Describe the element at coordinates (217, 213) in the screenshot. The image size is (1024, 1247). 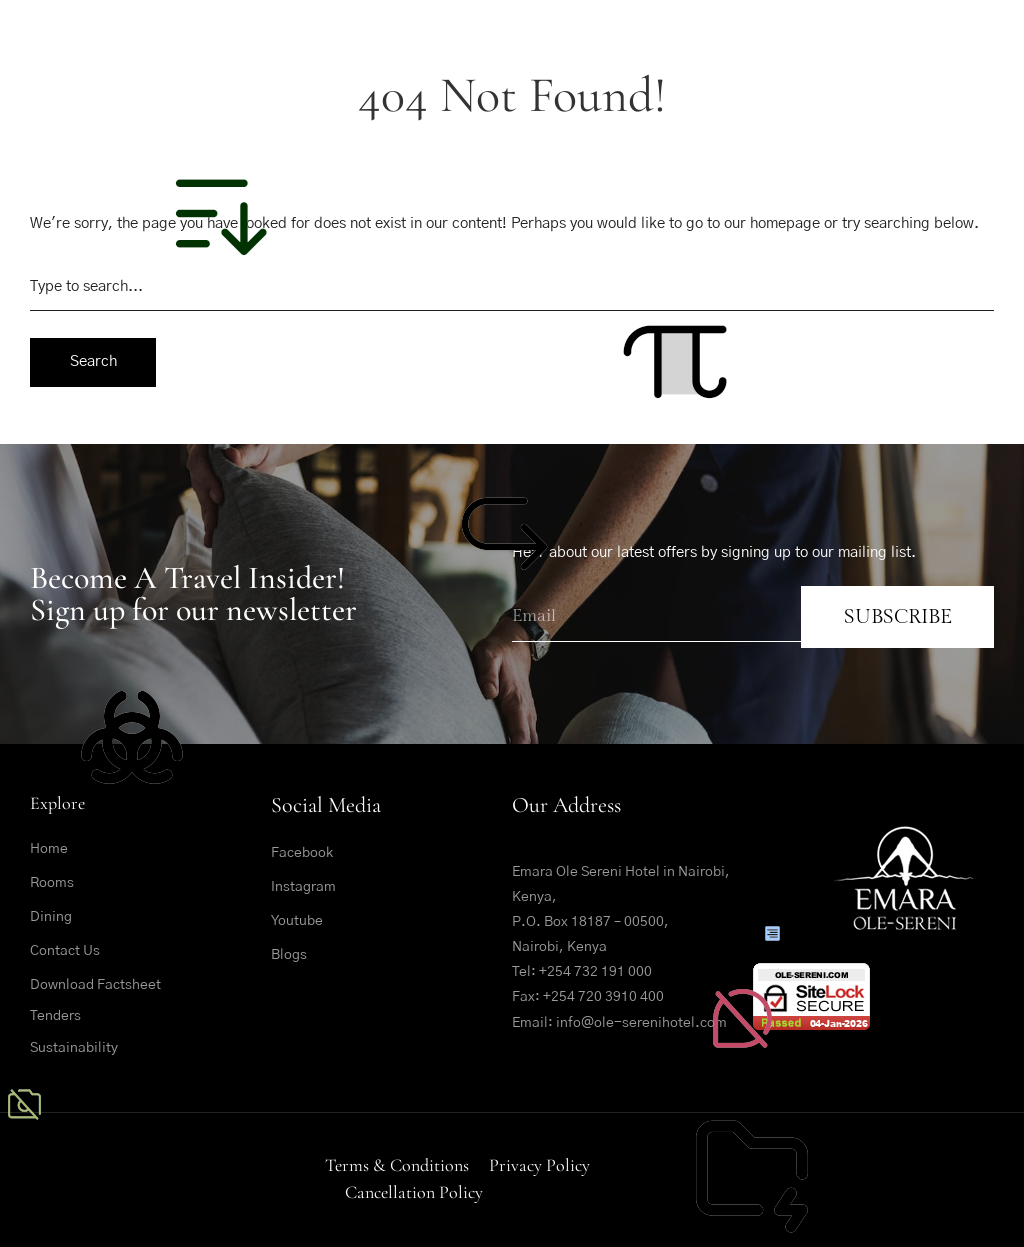
I see `sort items in ascending order` at that location.